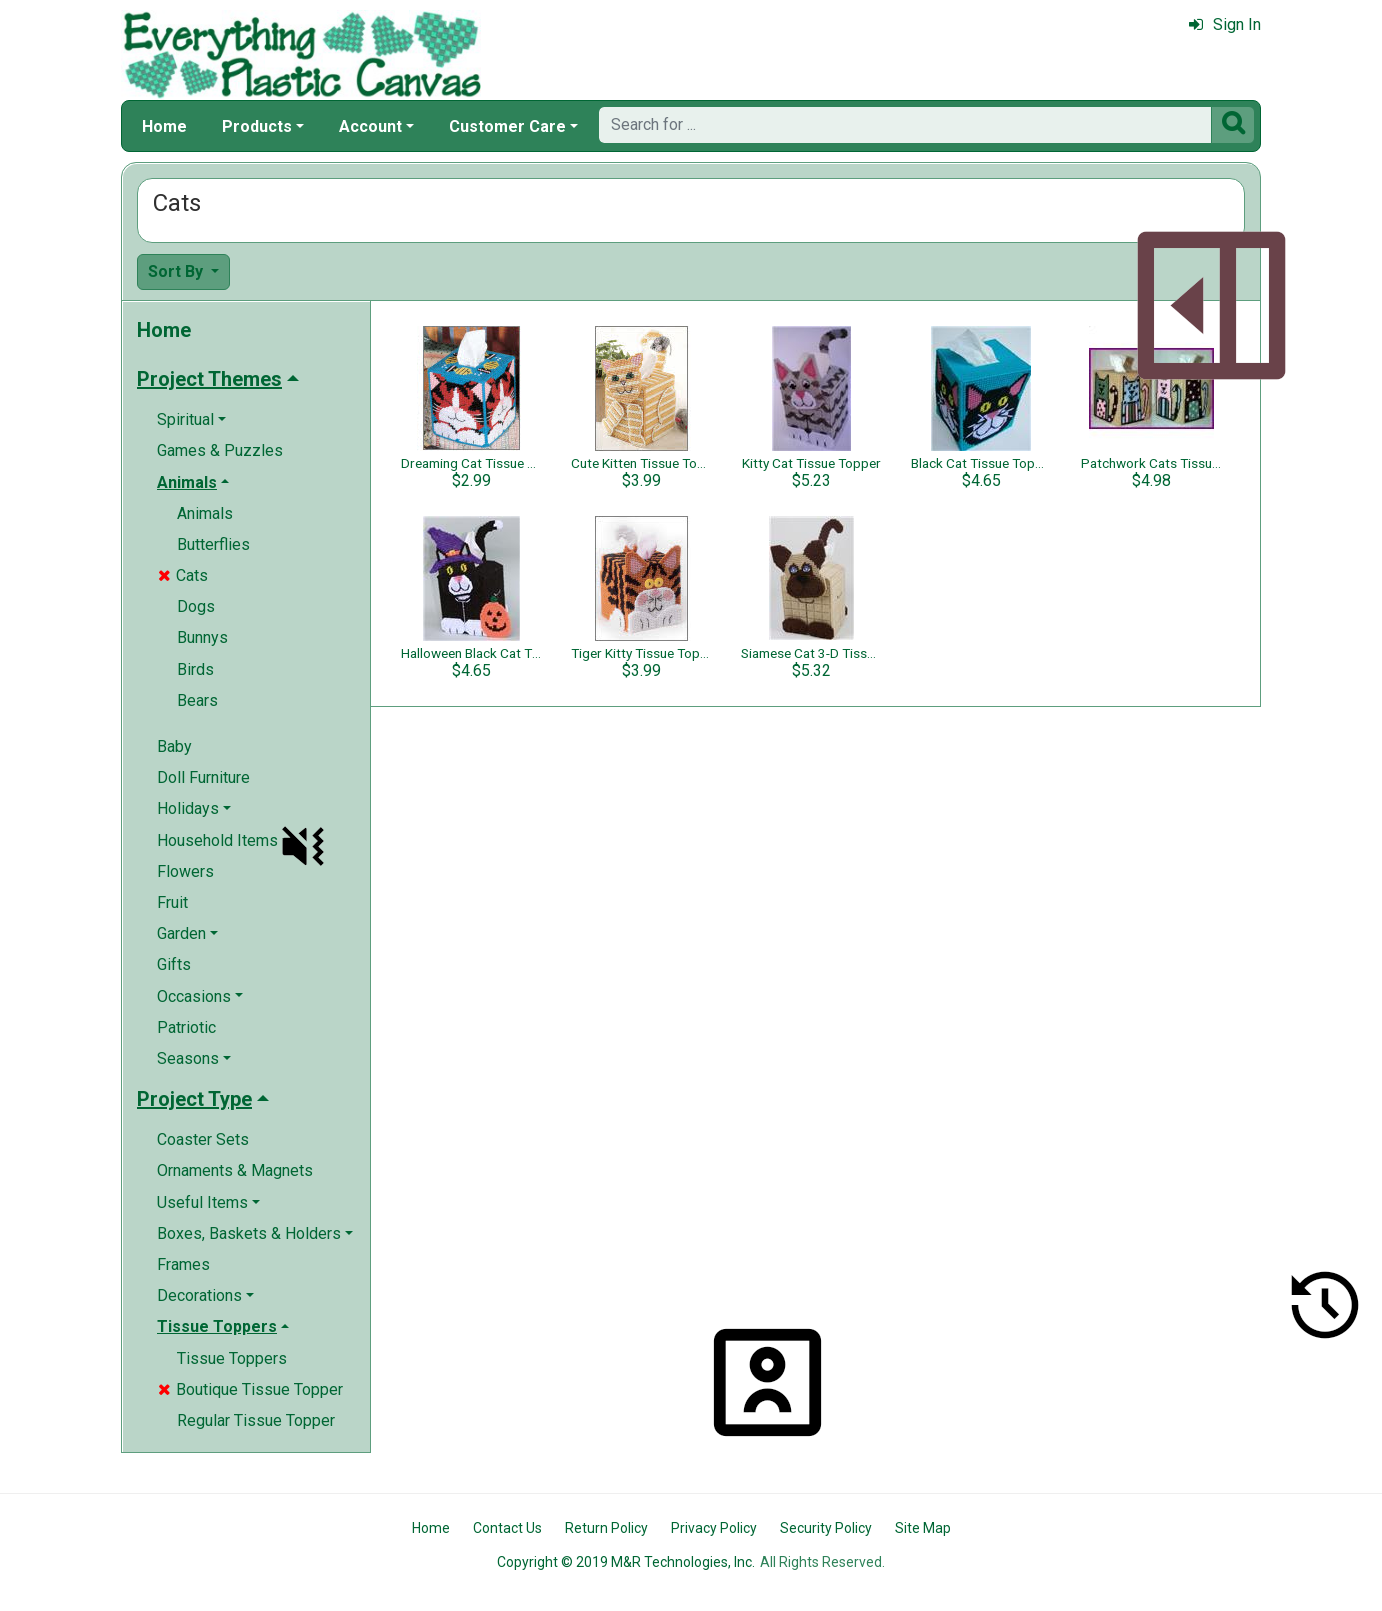 This screenshot has width=1382, height=1611. Describe the element at coordinates (1325, 1305) in the screenshot. I see `view recent activity or history` at that location.